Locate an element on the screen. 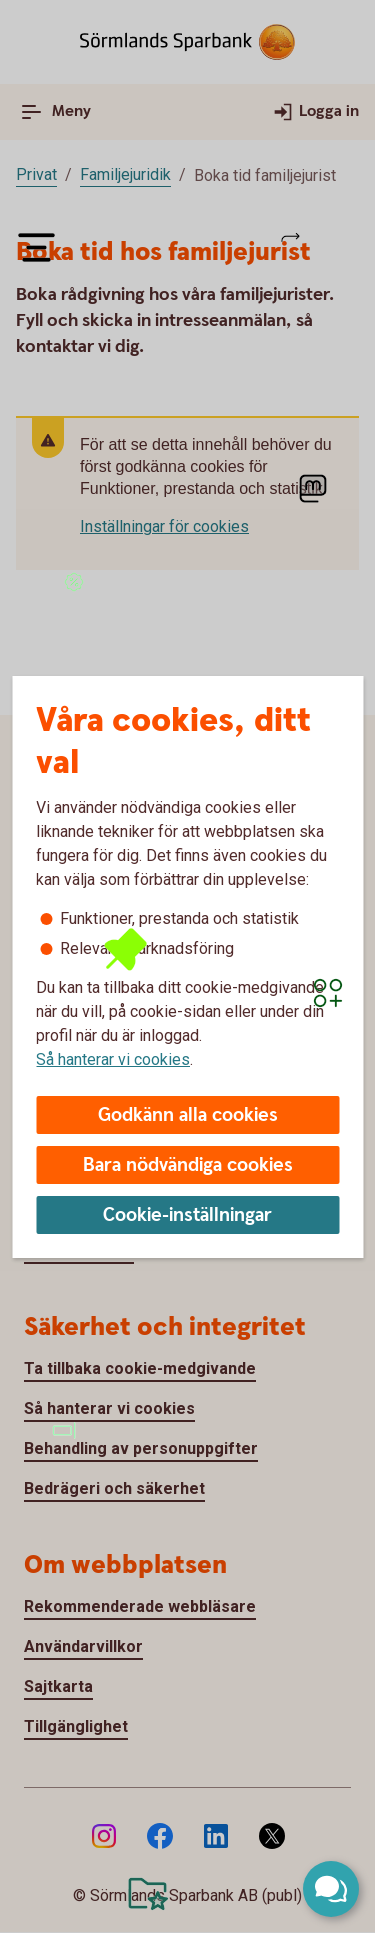 Image resolution: width=375 pixels, height=1933 pixels. add a new item to a group or collection is located at coordinates (328, 993).